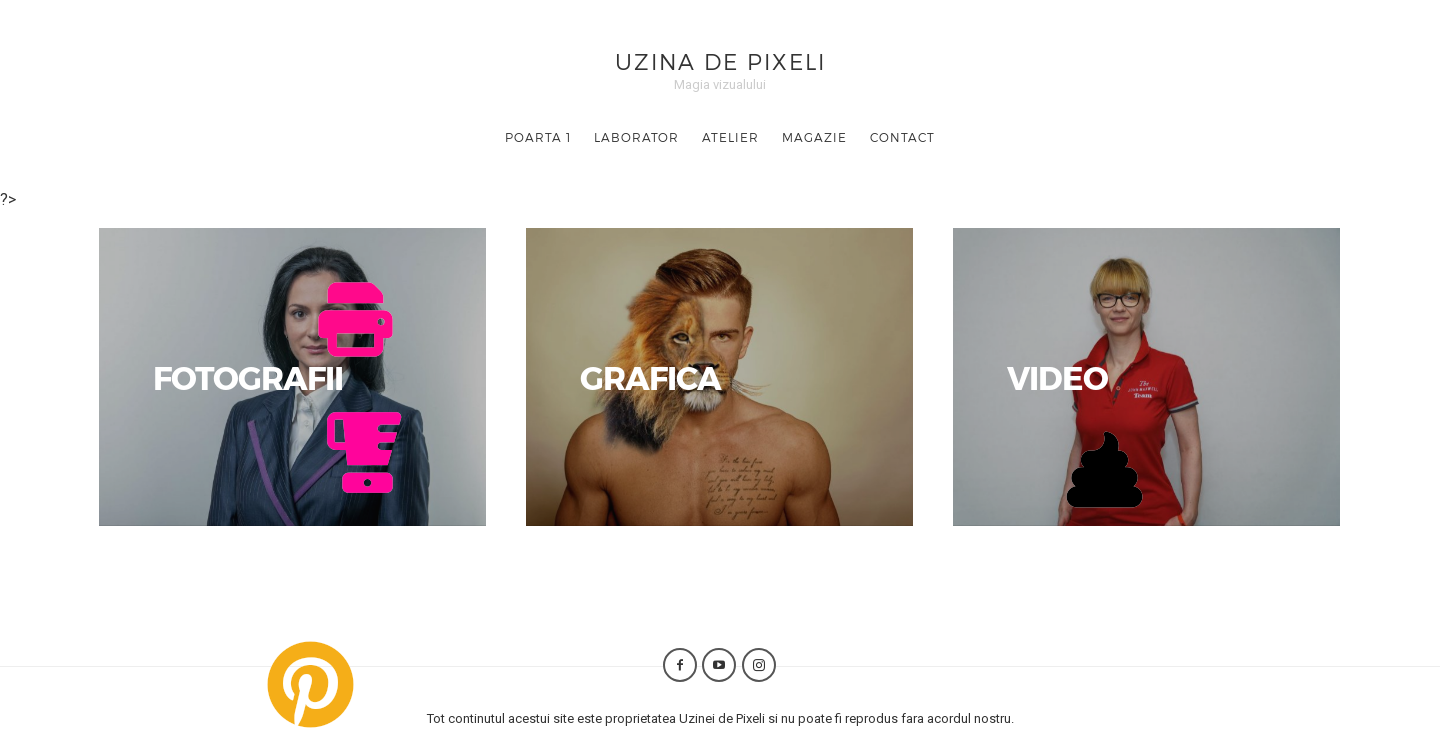  Describe the element at coordinates (310, 684) in the screenshot. I see `open the Pinterest app` at that location.